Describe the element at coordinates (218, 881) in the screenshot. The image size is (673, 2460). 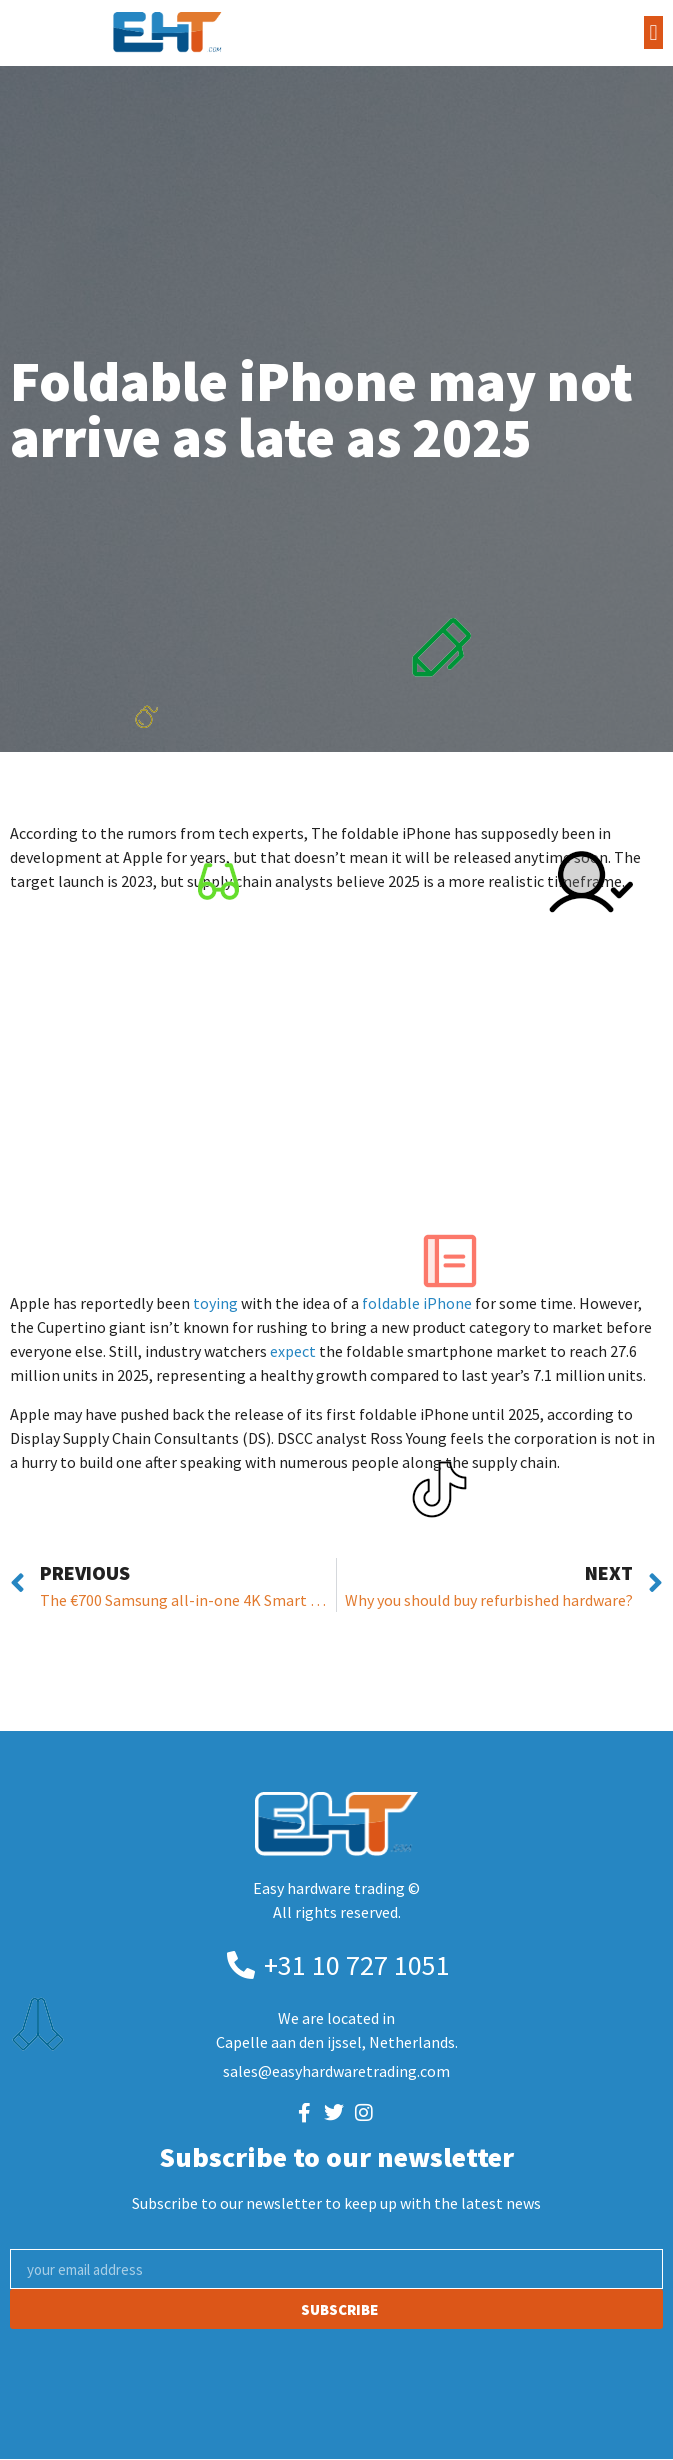
I see `view or access reading mode` at that location.